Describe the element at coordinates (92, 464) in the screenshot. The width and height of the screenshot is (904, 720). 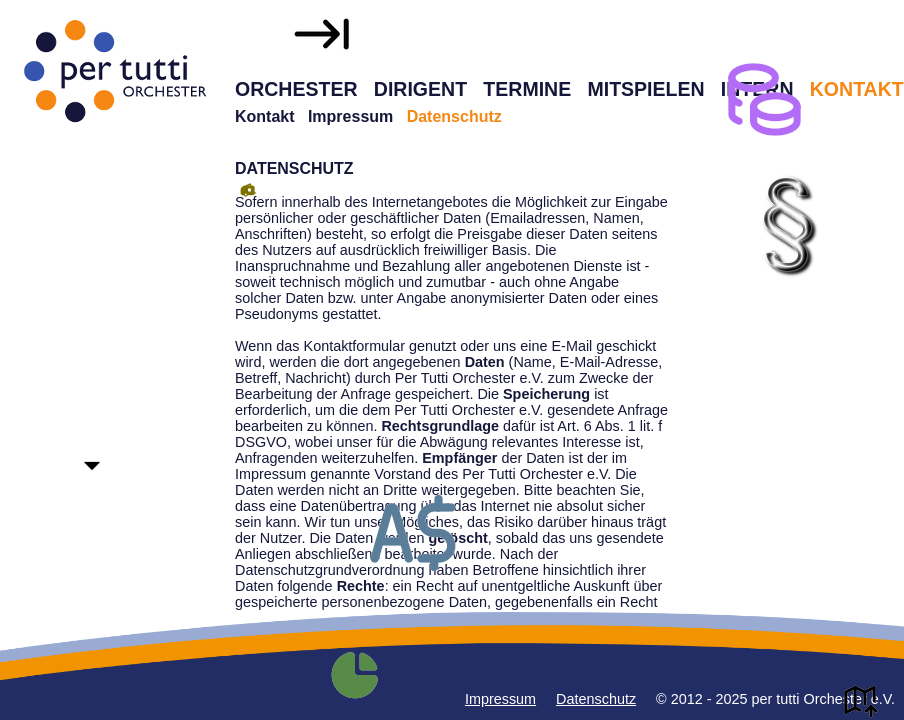
I see `expand a dropdown menu` at that location.